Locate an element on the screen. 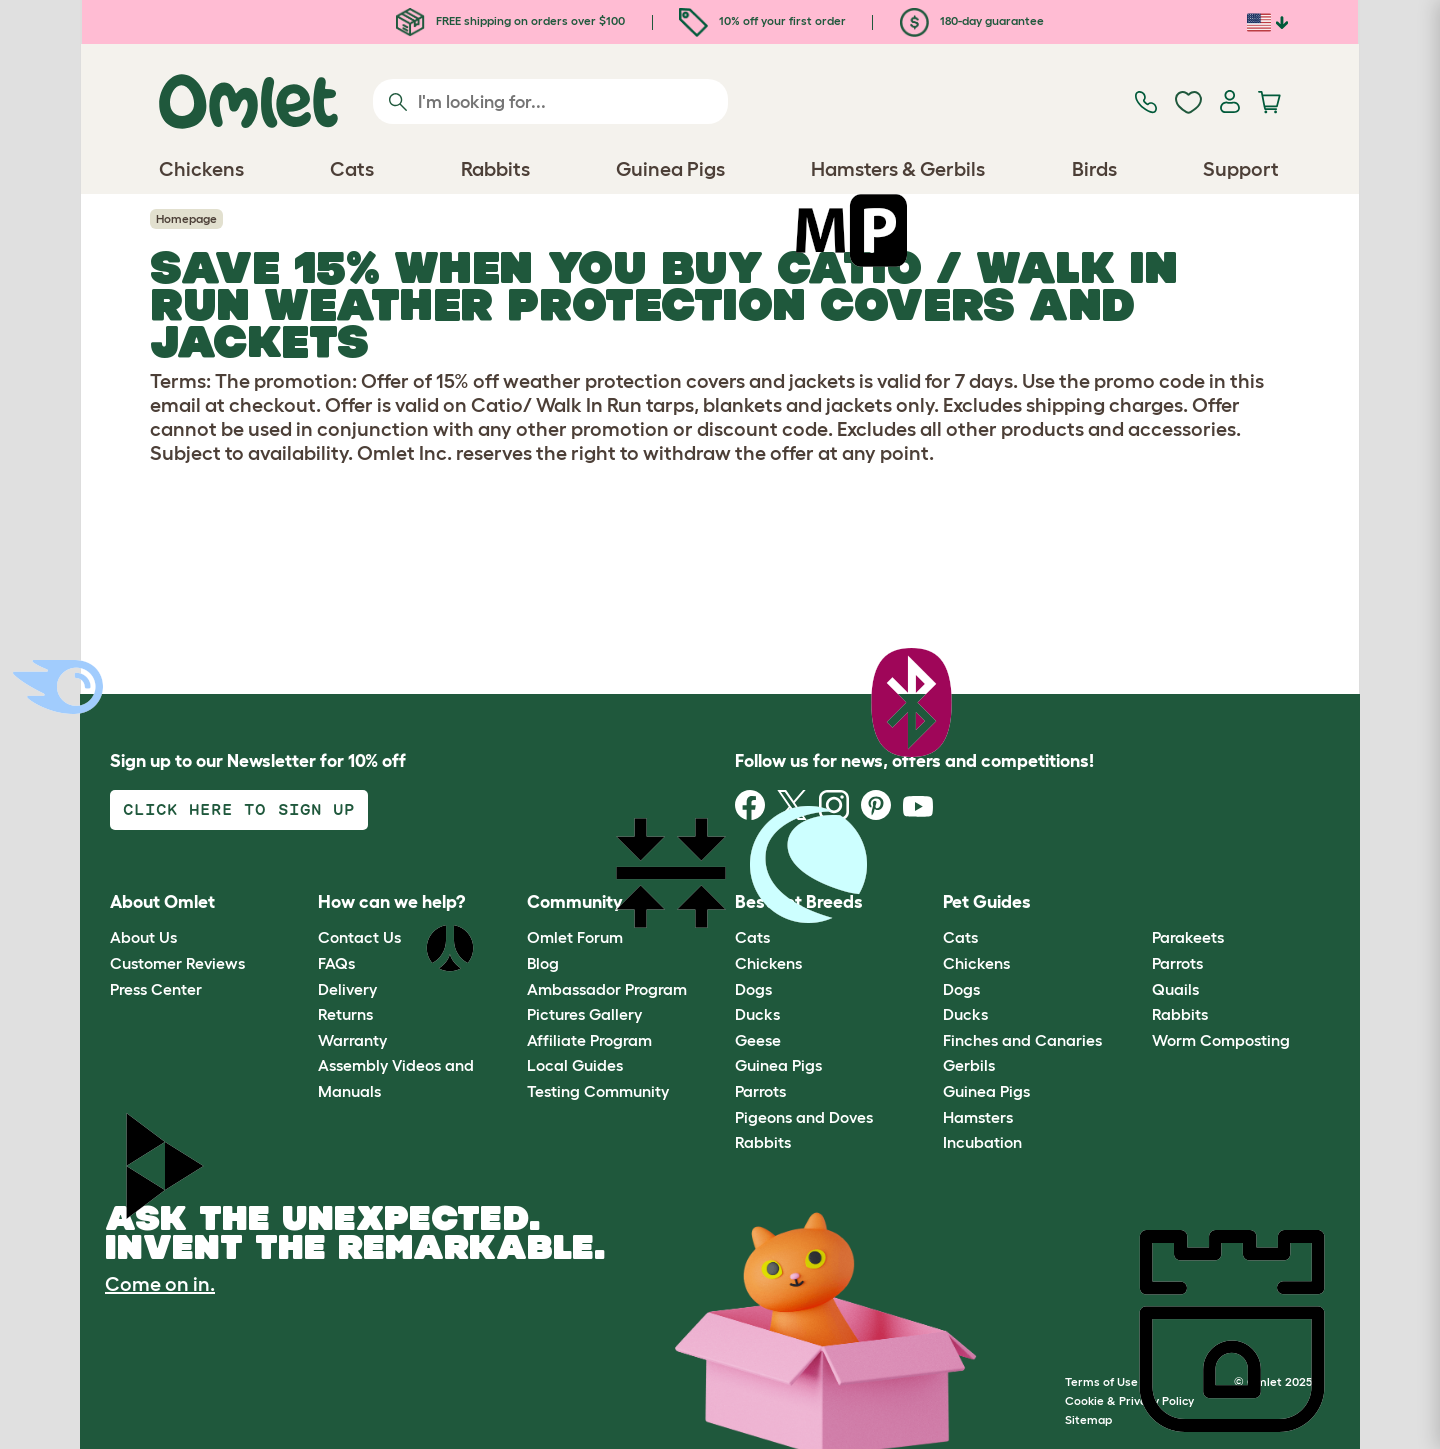  open the PeerTube app is located at coordinates (165, 1166).